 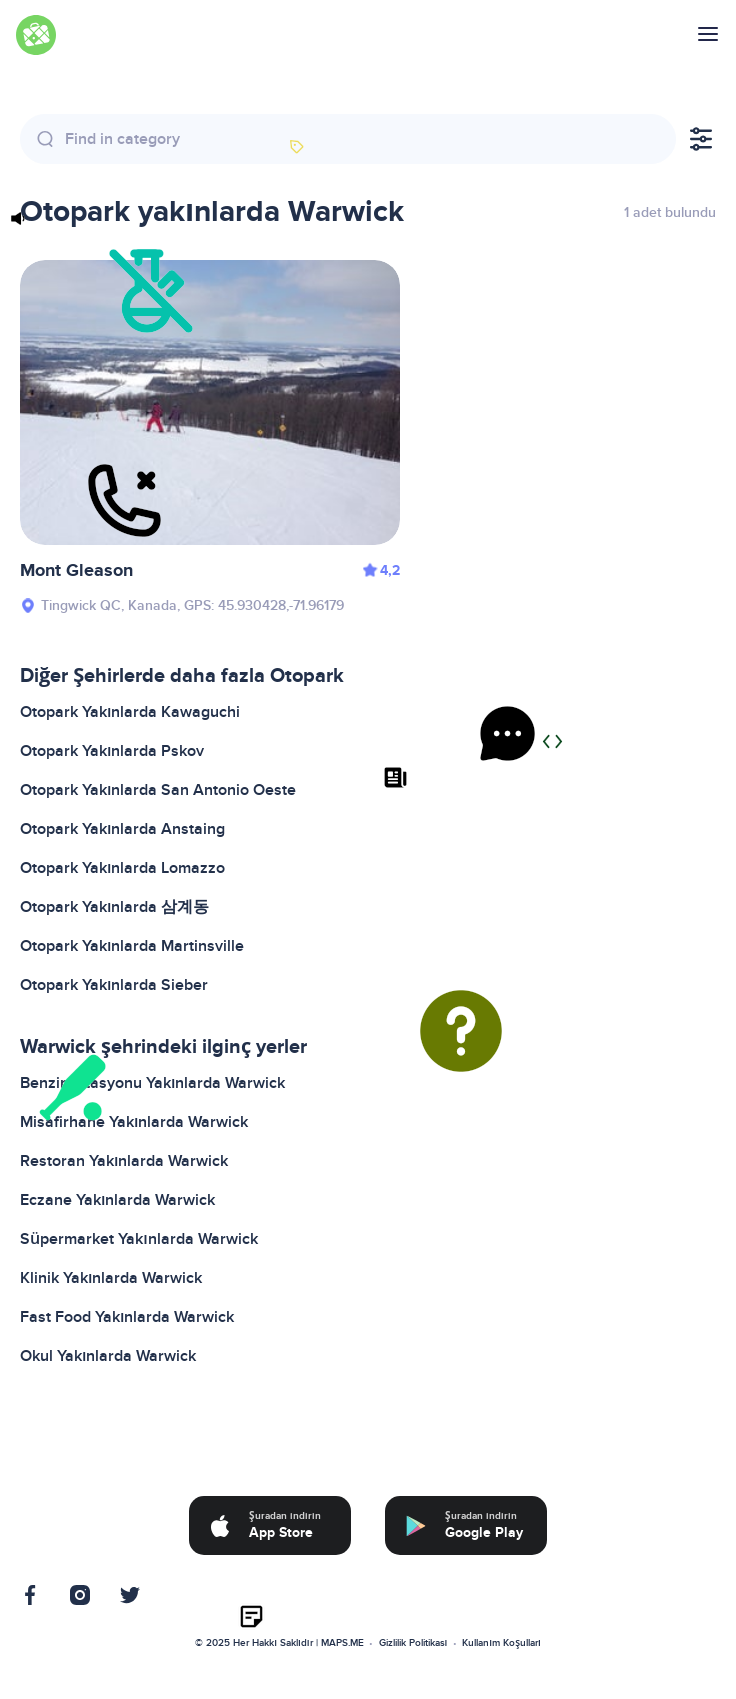 I want to click on indicates a missed phone call, so click(x=124, y=500).